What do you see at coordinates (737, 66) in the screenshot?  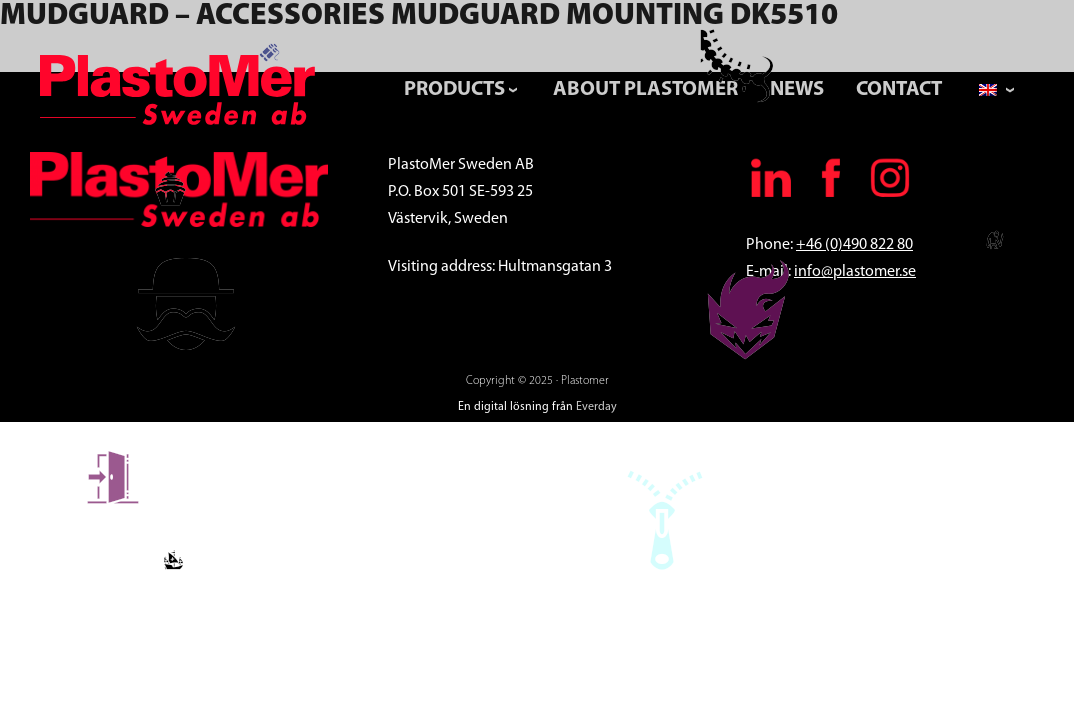 I see `indicates bug or pest-related content in a game` at bounding box center [737, 66].